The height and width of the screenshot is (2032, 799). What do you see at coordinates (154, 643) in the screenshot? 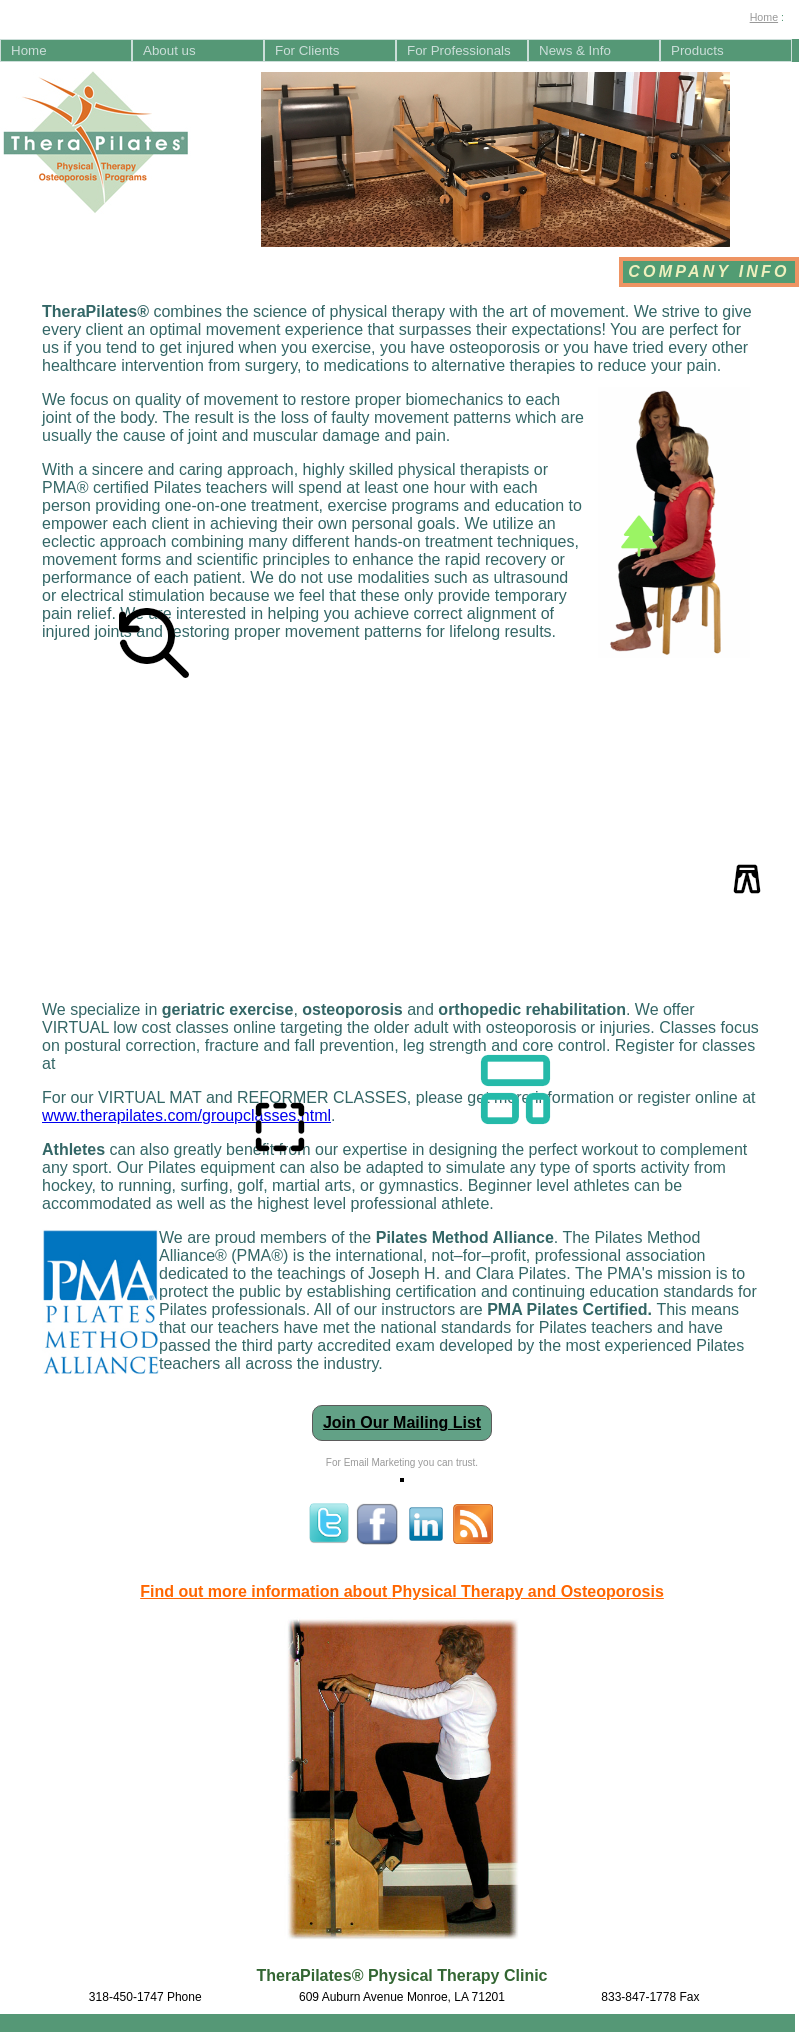
I see `reset zoom to default level` at bounding box center [154, 643].